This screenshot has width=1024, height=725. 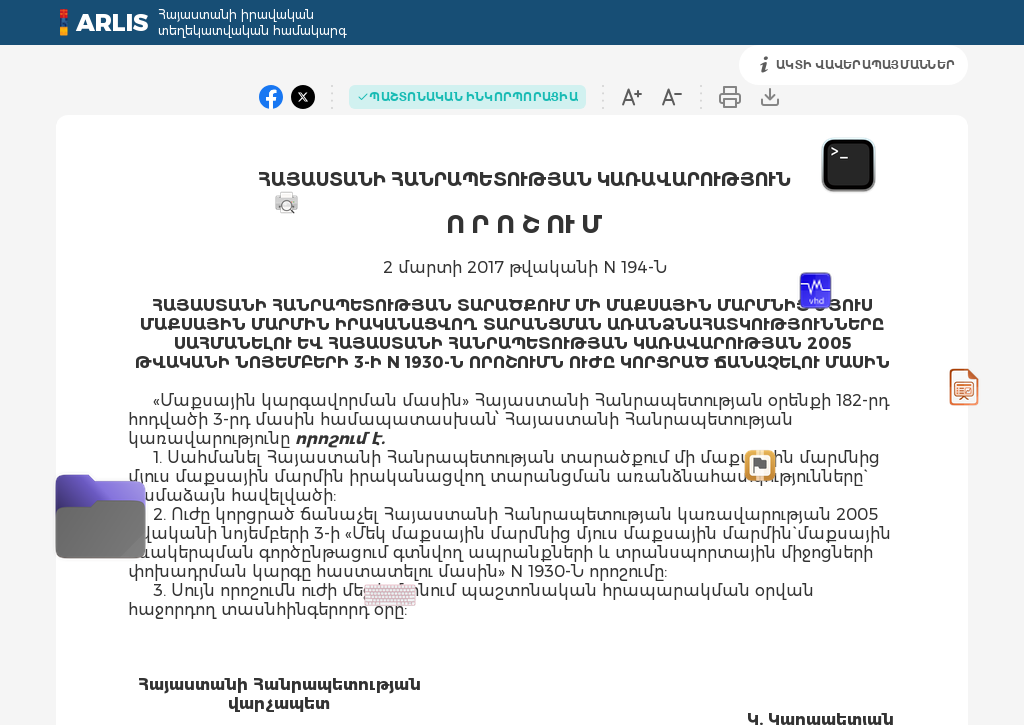 I want to click on preview document before printing, so click(x=286, y=202).